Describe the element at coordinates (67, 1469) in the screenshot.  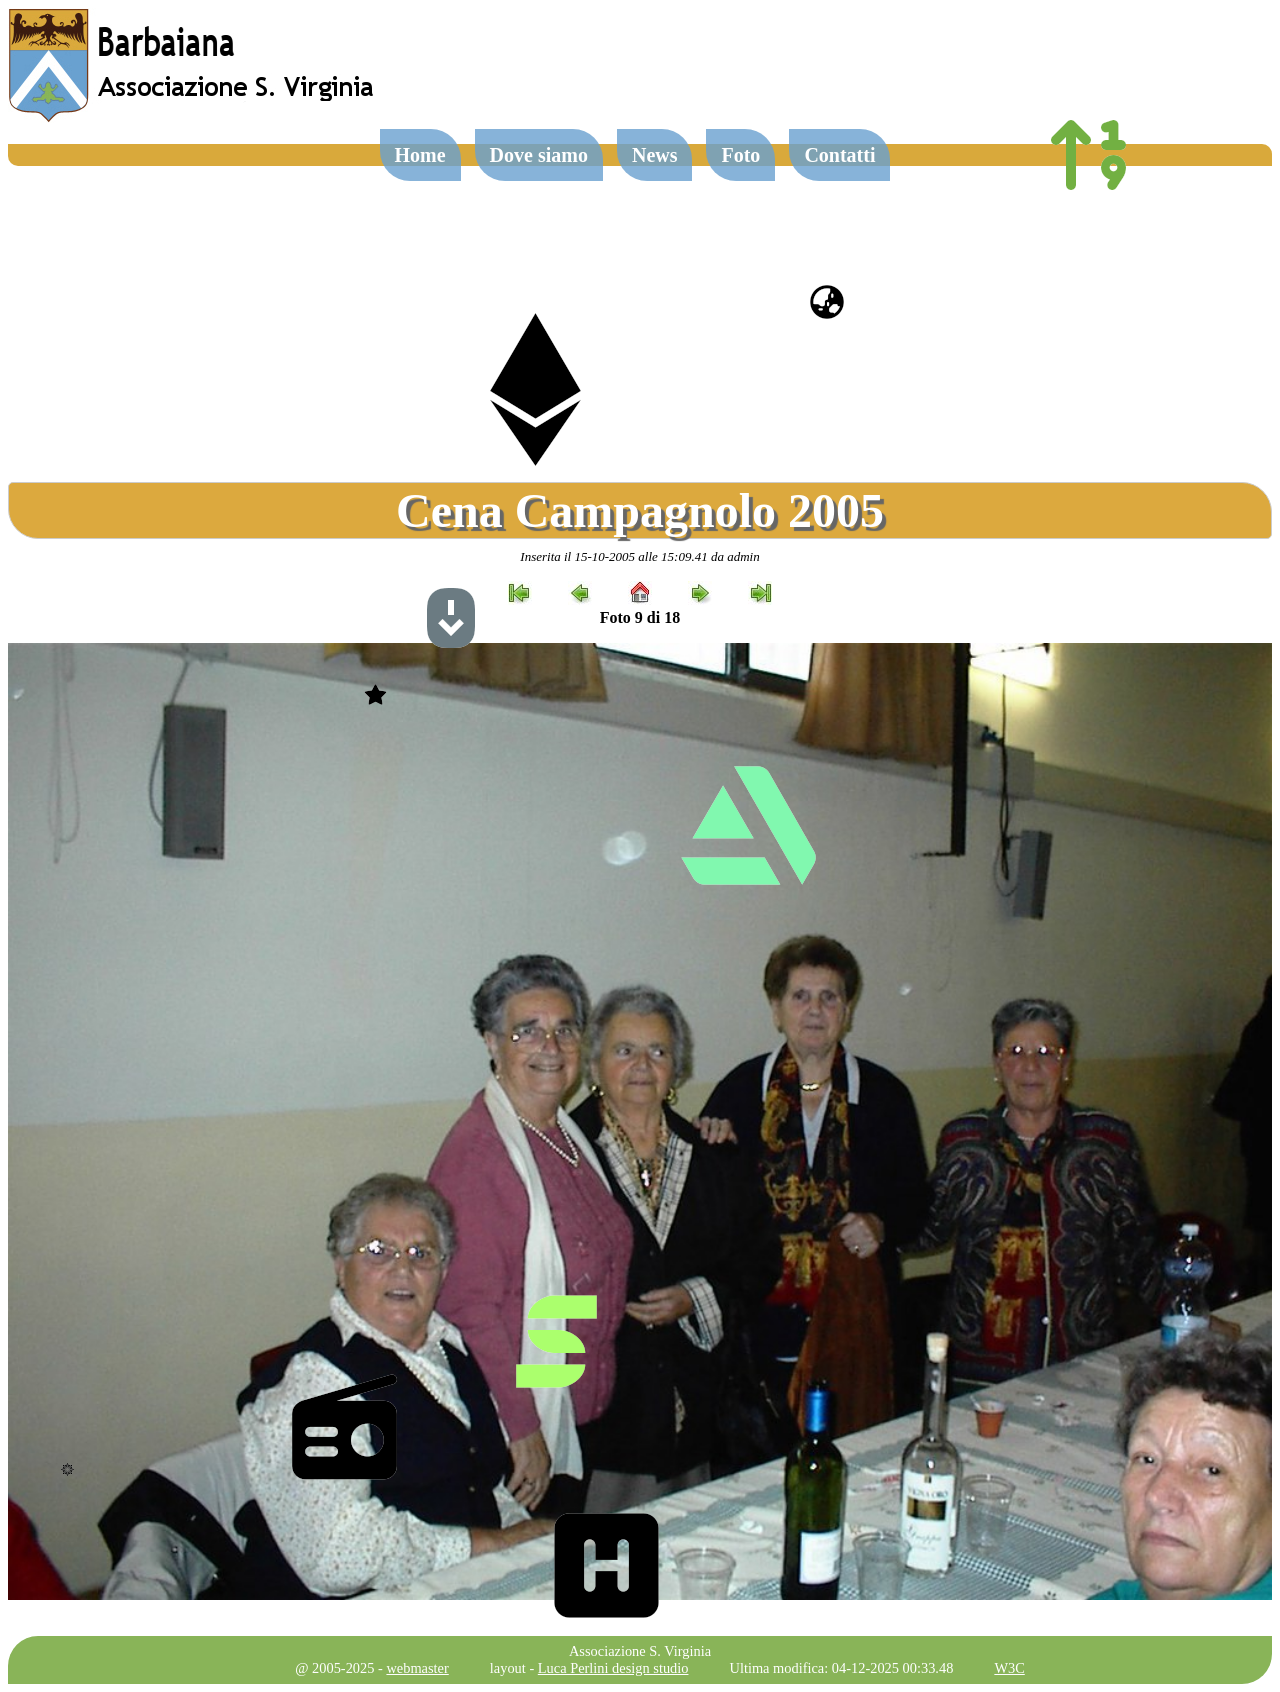
I see `centos linux distribution logo` at that location.